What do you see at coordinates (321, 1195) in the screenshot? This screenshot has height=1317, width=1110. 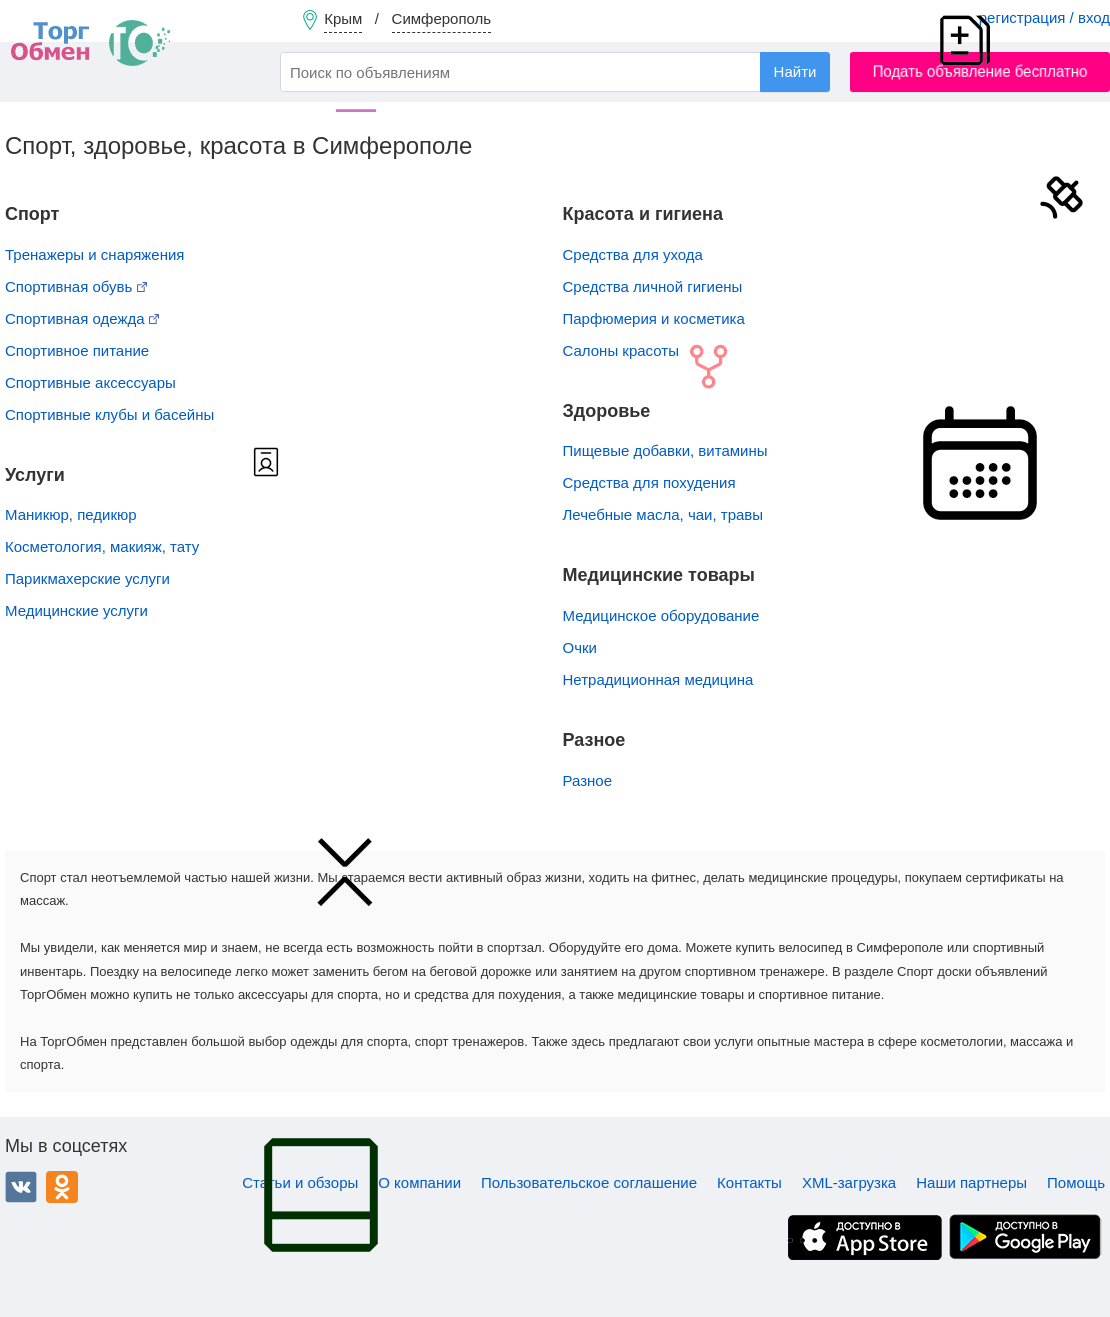 I see `hide the bottom panel` at bounding box center [321, 1195].